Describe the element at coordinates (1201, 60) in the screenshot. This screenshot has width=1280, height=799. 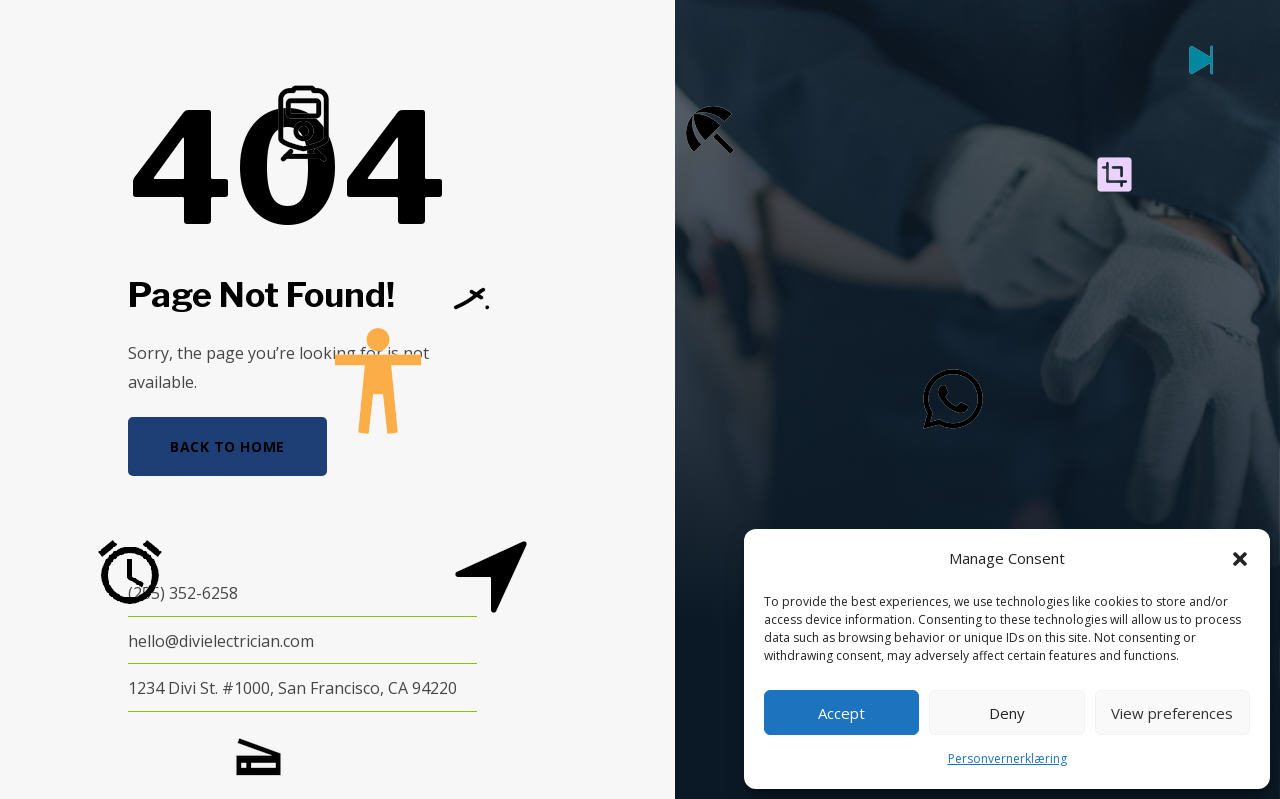
I see `skip to the next track` at that location.